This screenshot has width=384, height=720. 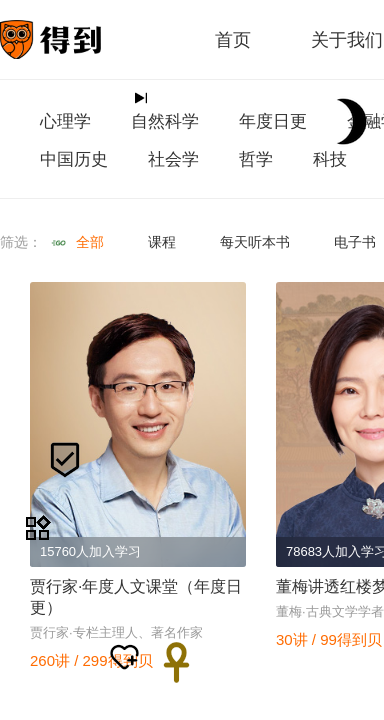 I want to click on toggle dark mode or night theme, so click(x=350, y=121).